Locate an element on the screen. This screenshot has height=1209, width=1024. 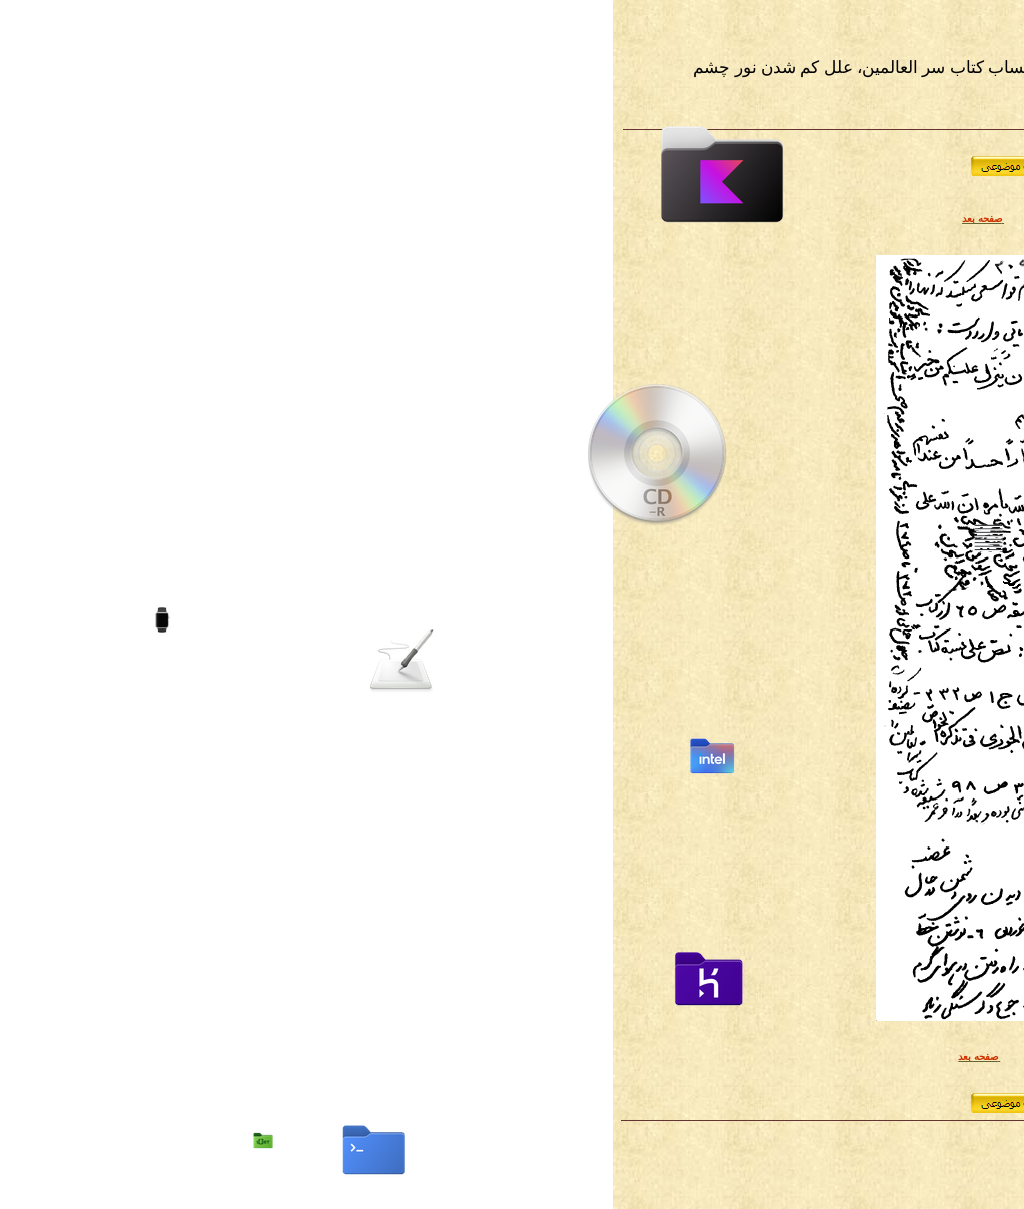
open uGet download manager folder is located at coordinates (263, 1141).